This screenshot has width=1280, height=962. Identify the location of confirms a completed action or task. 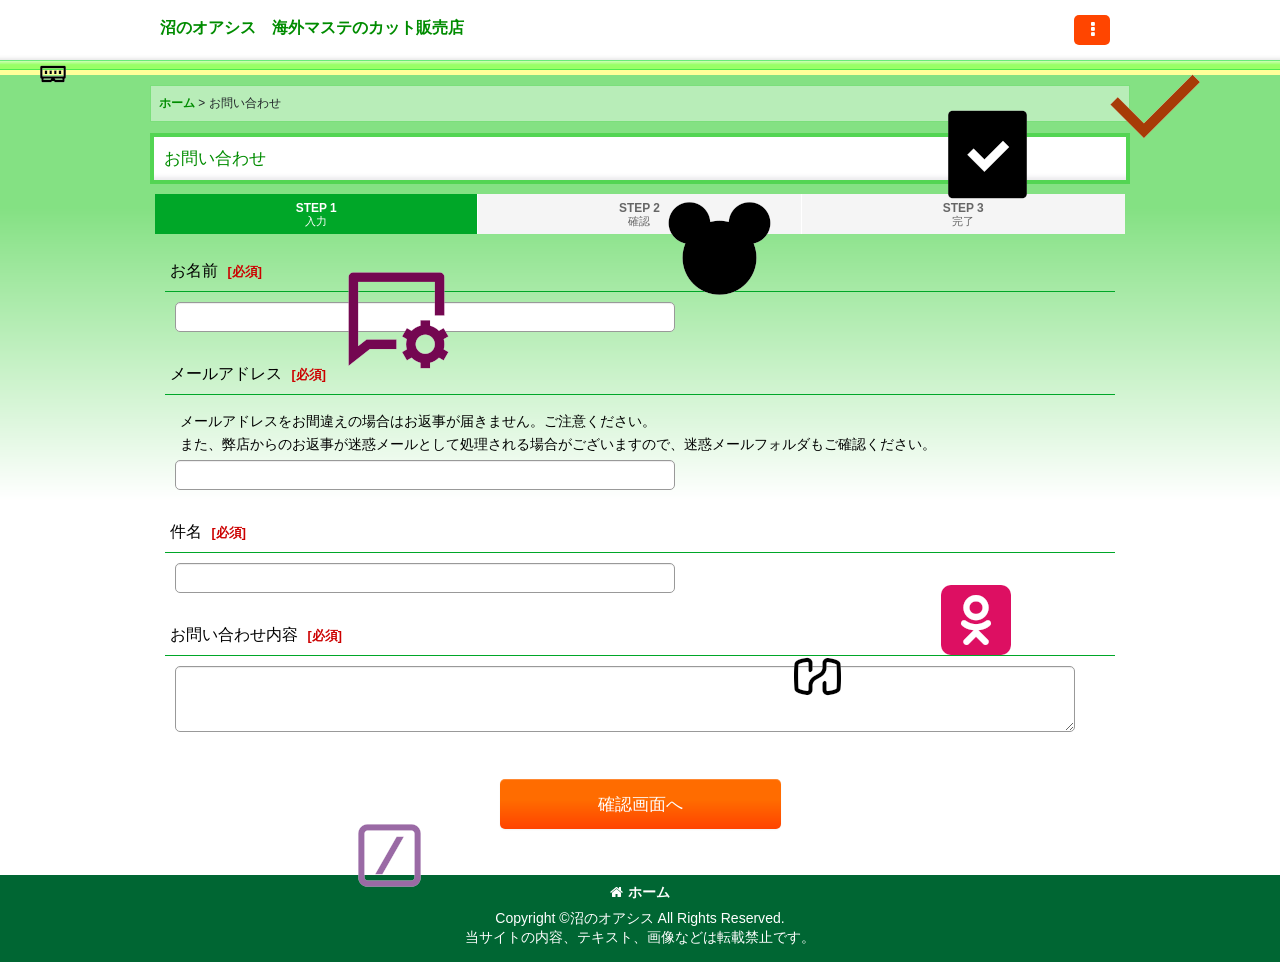
(1154, 106).